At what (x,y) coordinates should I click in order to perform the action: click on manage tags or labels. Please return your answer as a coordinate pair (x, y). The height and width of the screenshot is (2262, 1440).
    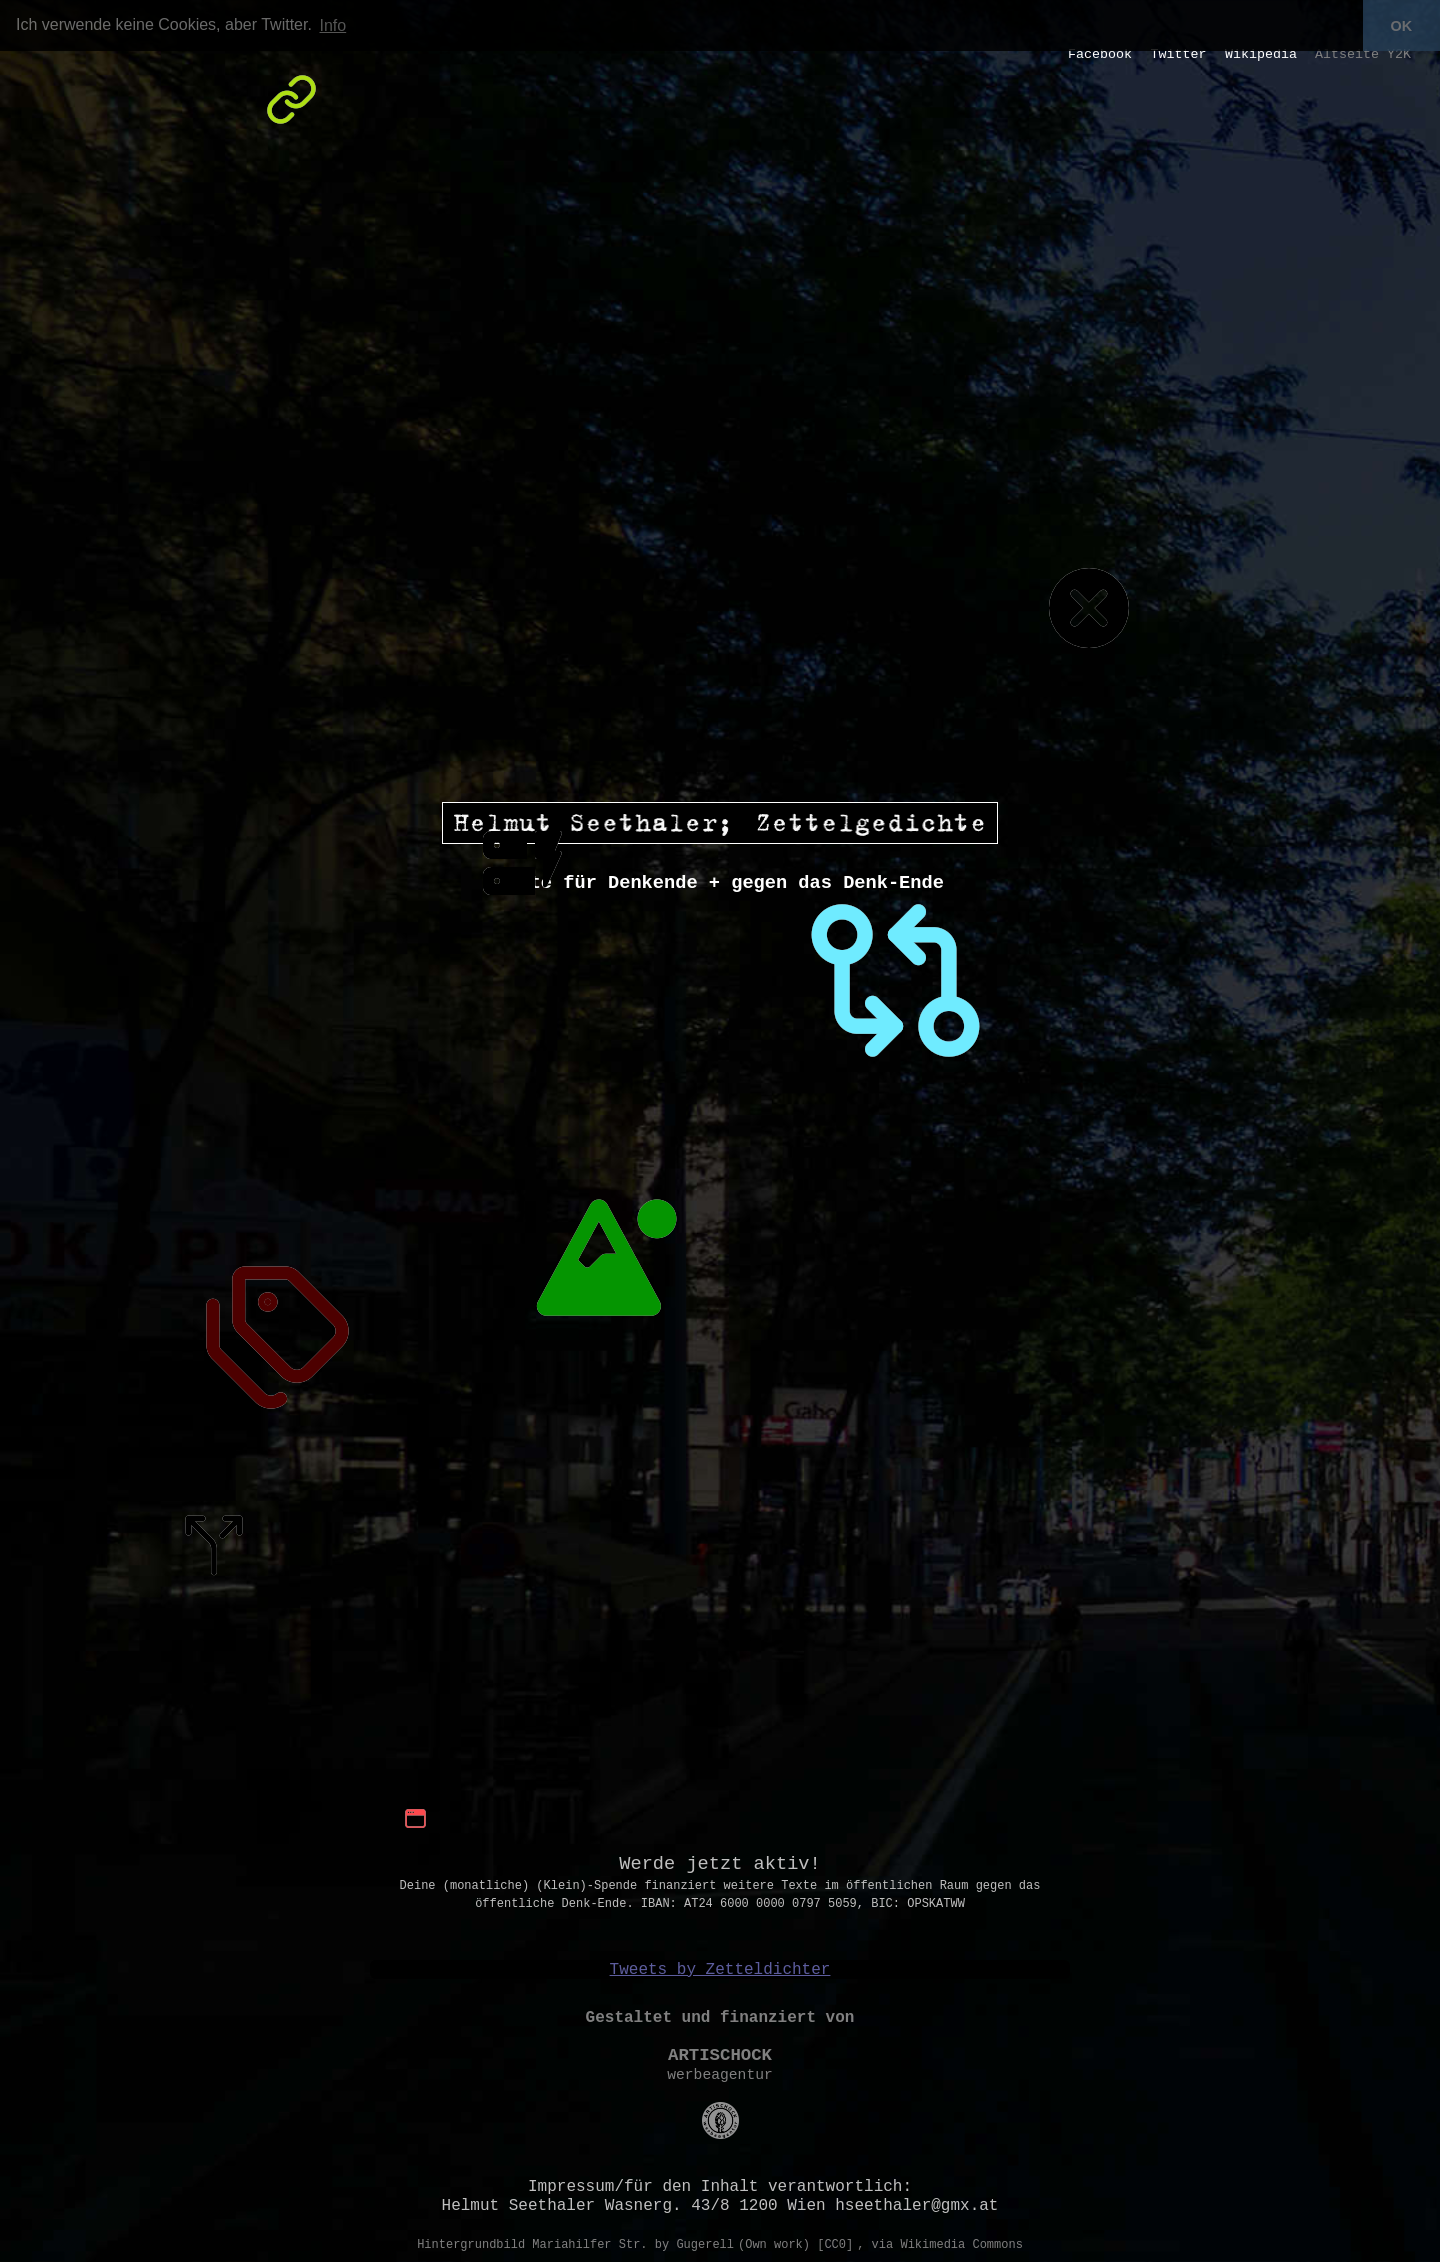
    Looking at the image, I should click on (277, 1337).